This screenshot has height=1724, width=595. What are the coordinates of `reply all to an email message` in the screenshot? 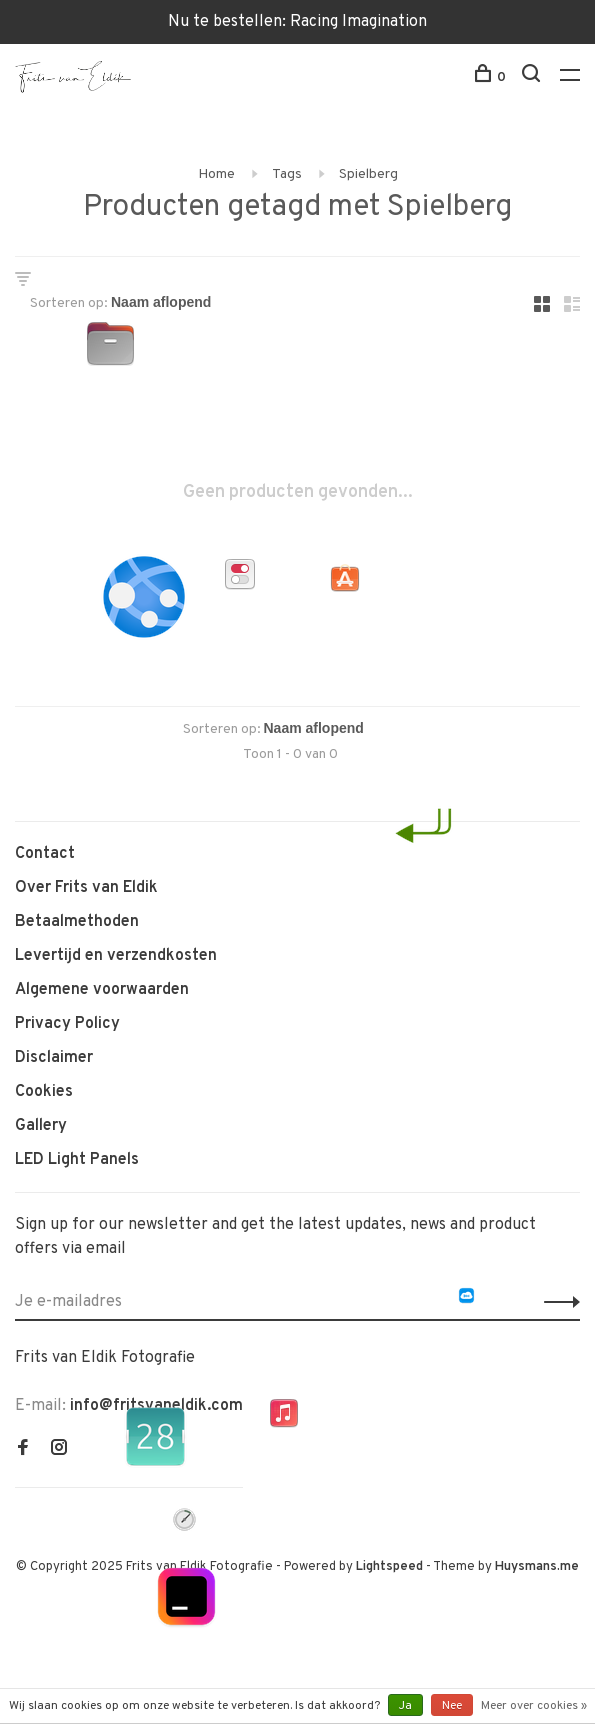 It's located at (422, 825).